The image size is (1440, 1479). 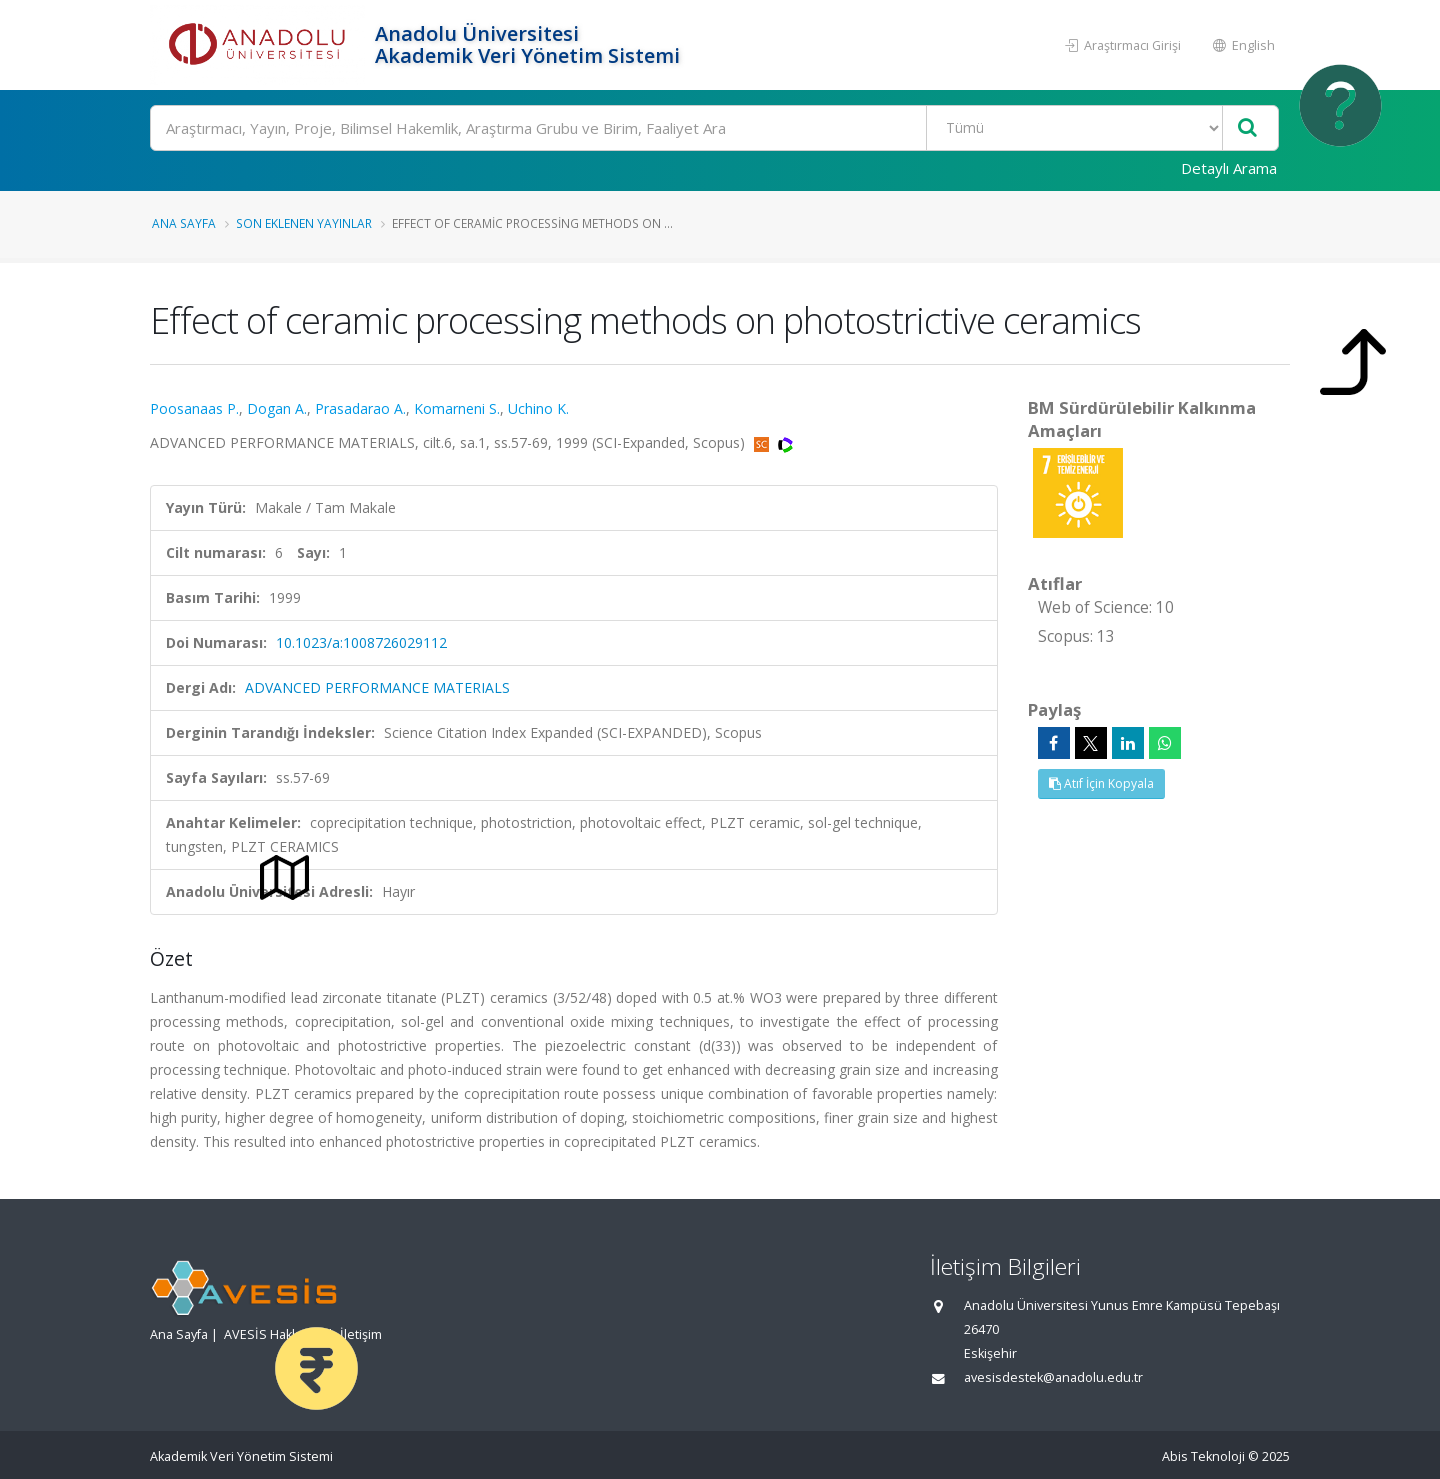 What do you see at coordinates (284, 877) in the screenshot?
I see `view map or navigation` at bounding box center [284, 877].